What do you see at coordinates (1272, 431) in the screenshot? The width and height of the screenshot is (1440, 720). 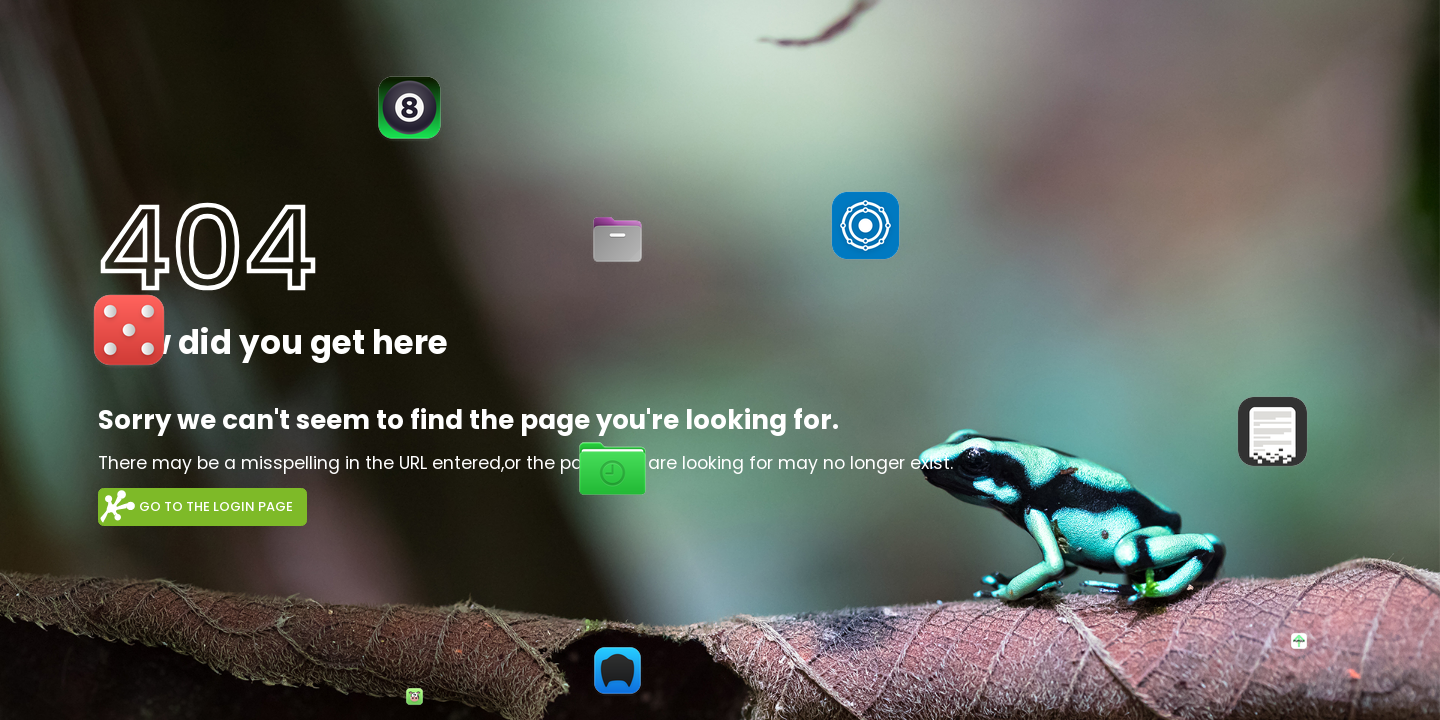 I see `open Buffer text editor app` at bounding box center [1272, 431].